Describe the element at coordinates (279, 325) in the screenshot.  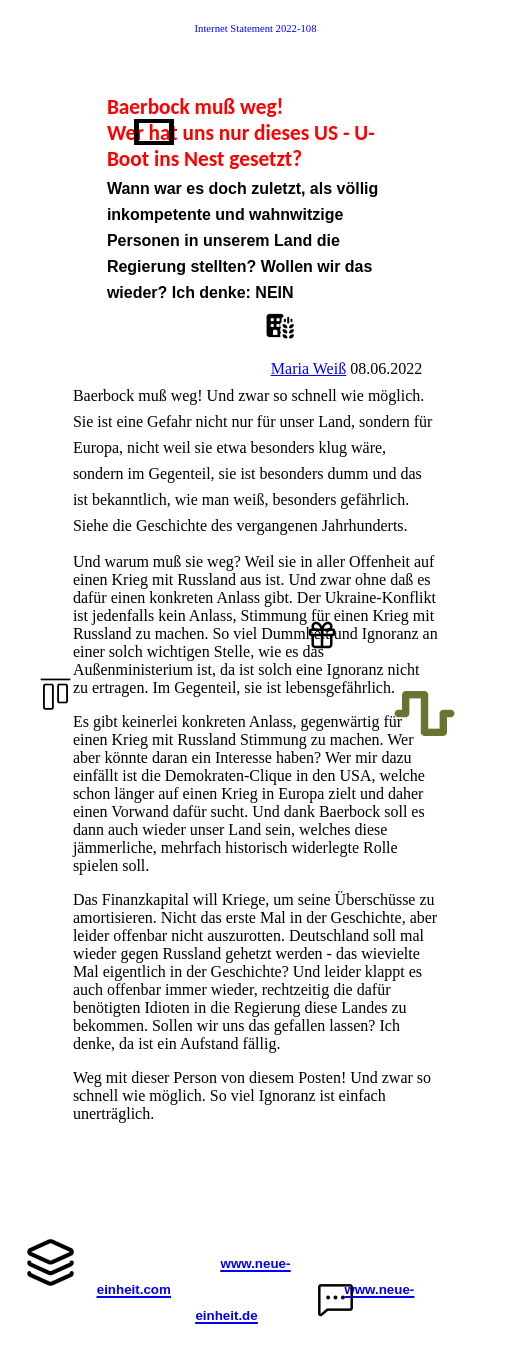
I see `access agricultural or farm management services` at that location.